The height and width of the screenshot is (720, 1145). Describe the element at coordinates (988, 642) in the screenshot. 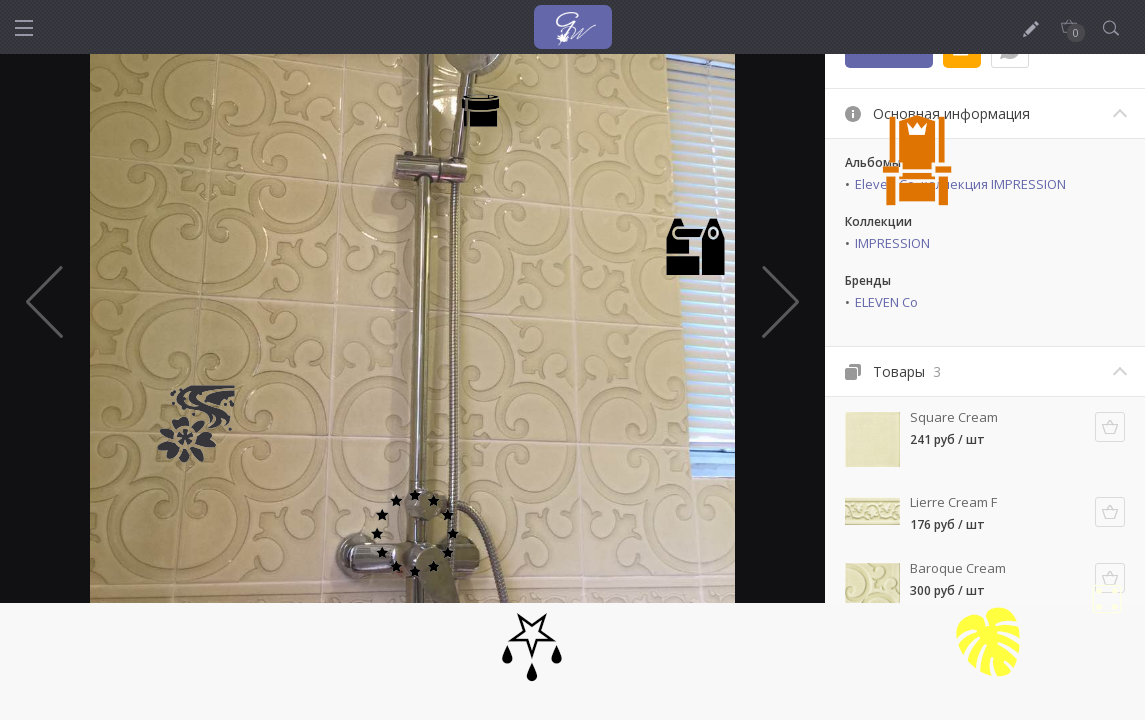

I see `decorative plant or nature-themed category icon` at that location.